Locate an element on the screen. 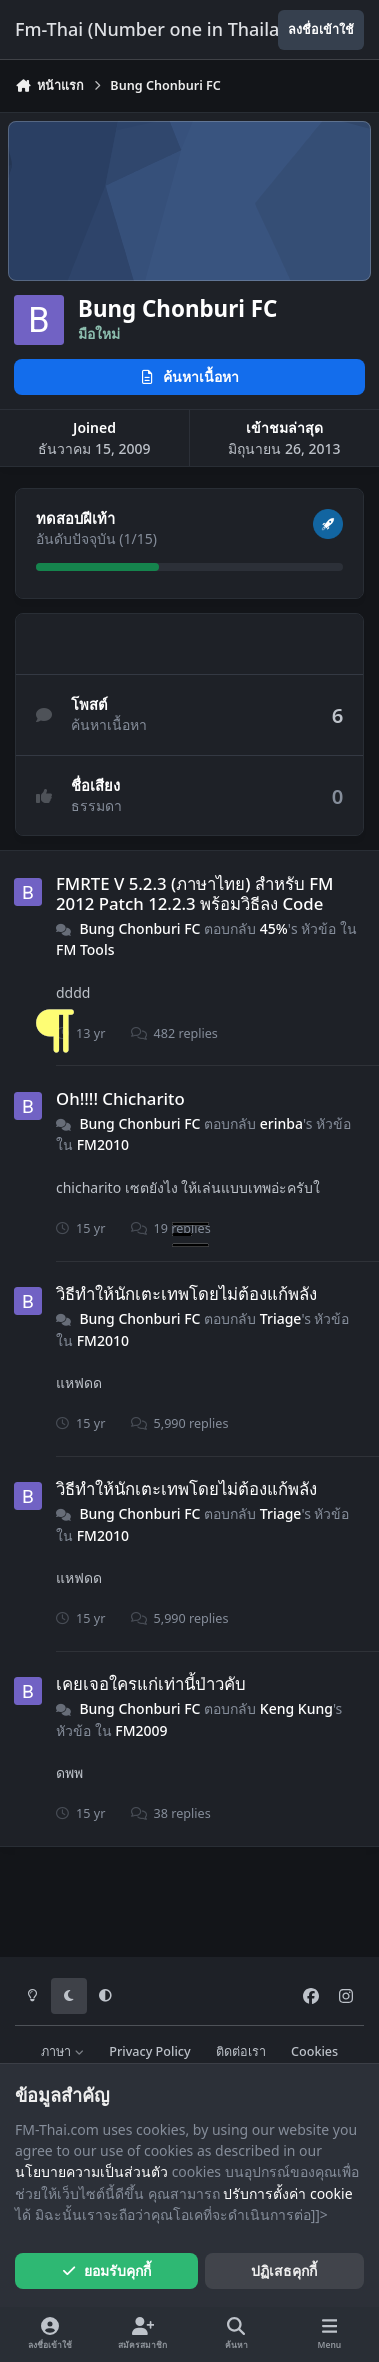 This screenshot has width=379, height=2362. insert a paragraph break is located at coordinates (55, 1031).